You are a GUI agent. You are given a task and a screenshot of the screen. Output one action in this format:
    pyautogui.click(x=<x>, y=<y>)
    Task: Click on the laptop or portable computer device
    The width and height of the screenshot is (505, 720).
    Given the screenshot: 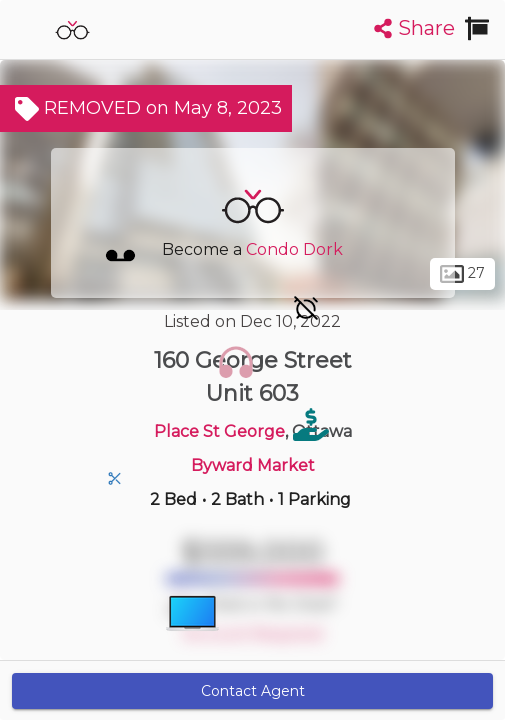 What is the action you would take?
    pyautogui.click(x=192, y=612)
    